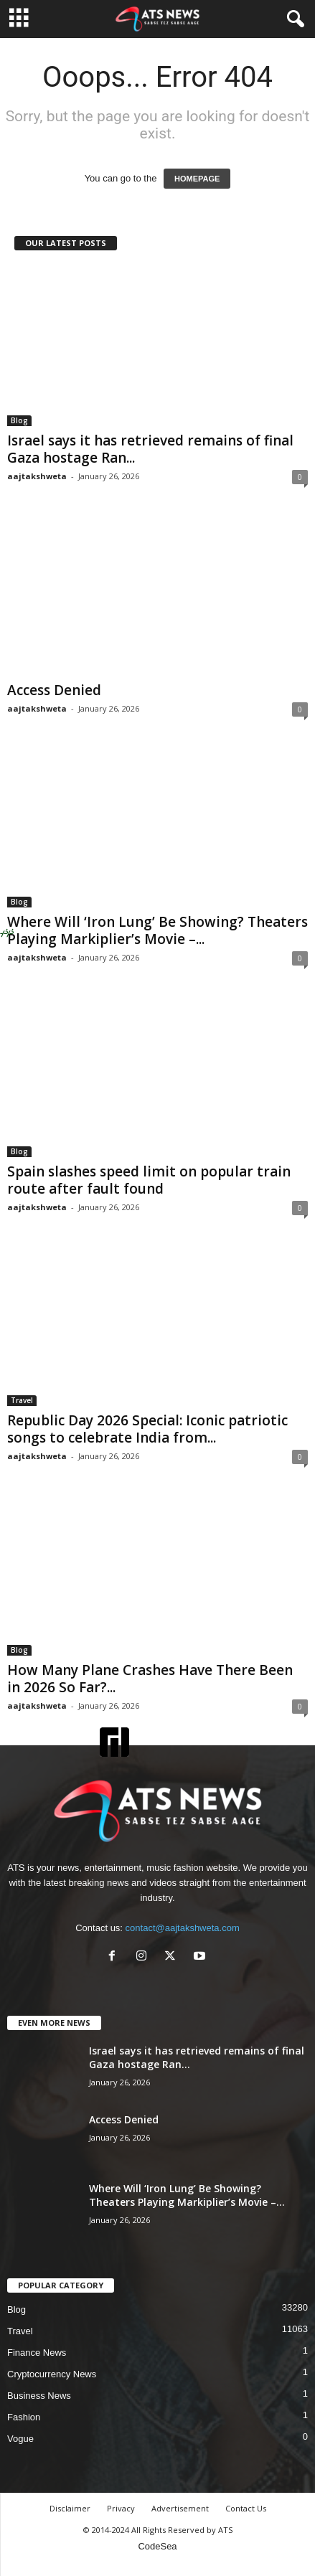 This screenshot has width=315, height=2576. What do you see at coordinates (6, 933) in the screenshot?
I see `PaddlePaddle deep learning framework logo` at bounding box center [6, 933].